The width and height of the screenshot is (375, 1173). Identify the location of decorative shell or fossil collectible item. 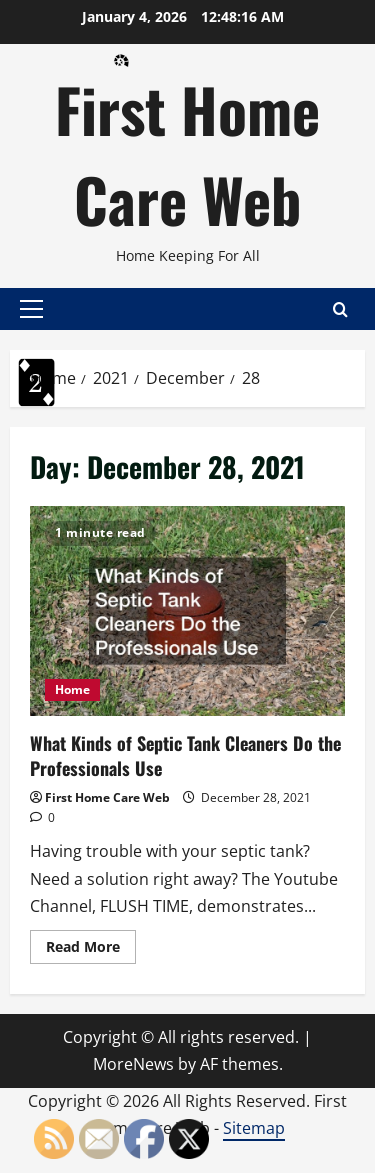
(121, 60).